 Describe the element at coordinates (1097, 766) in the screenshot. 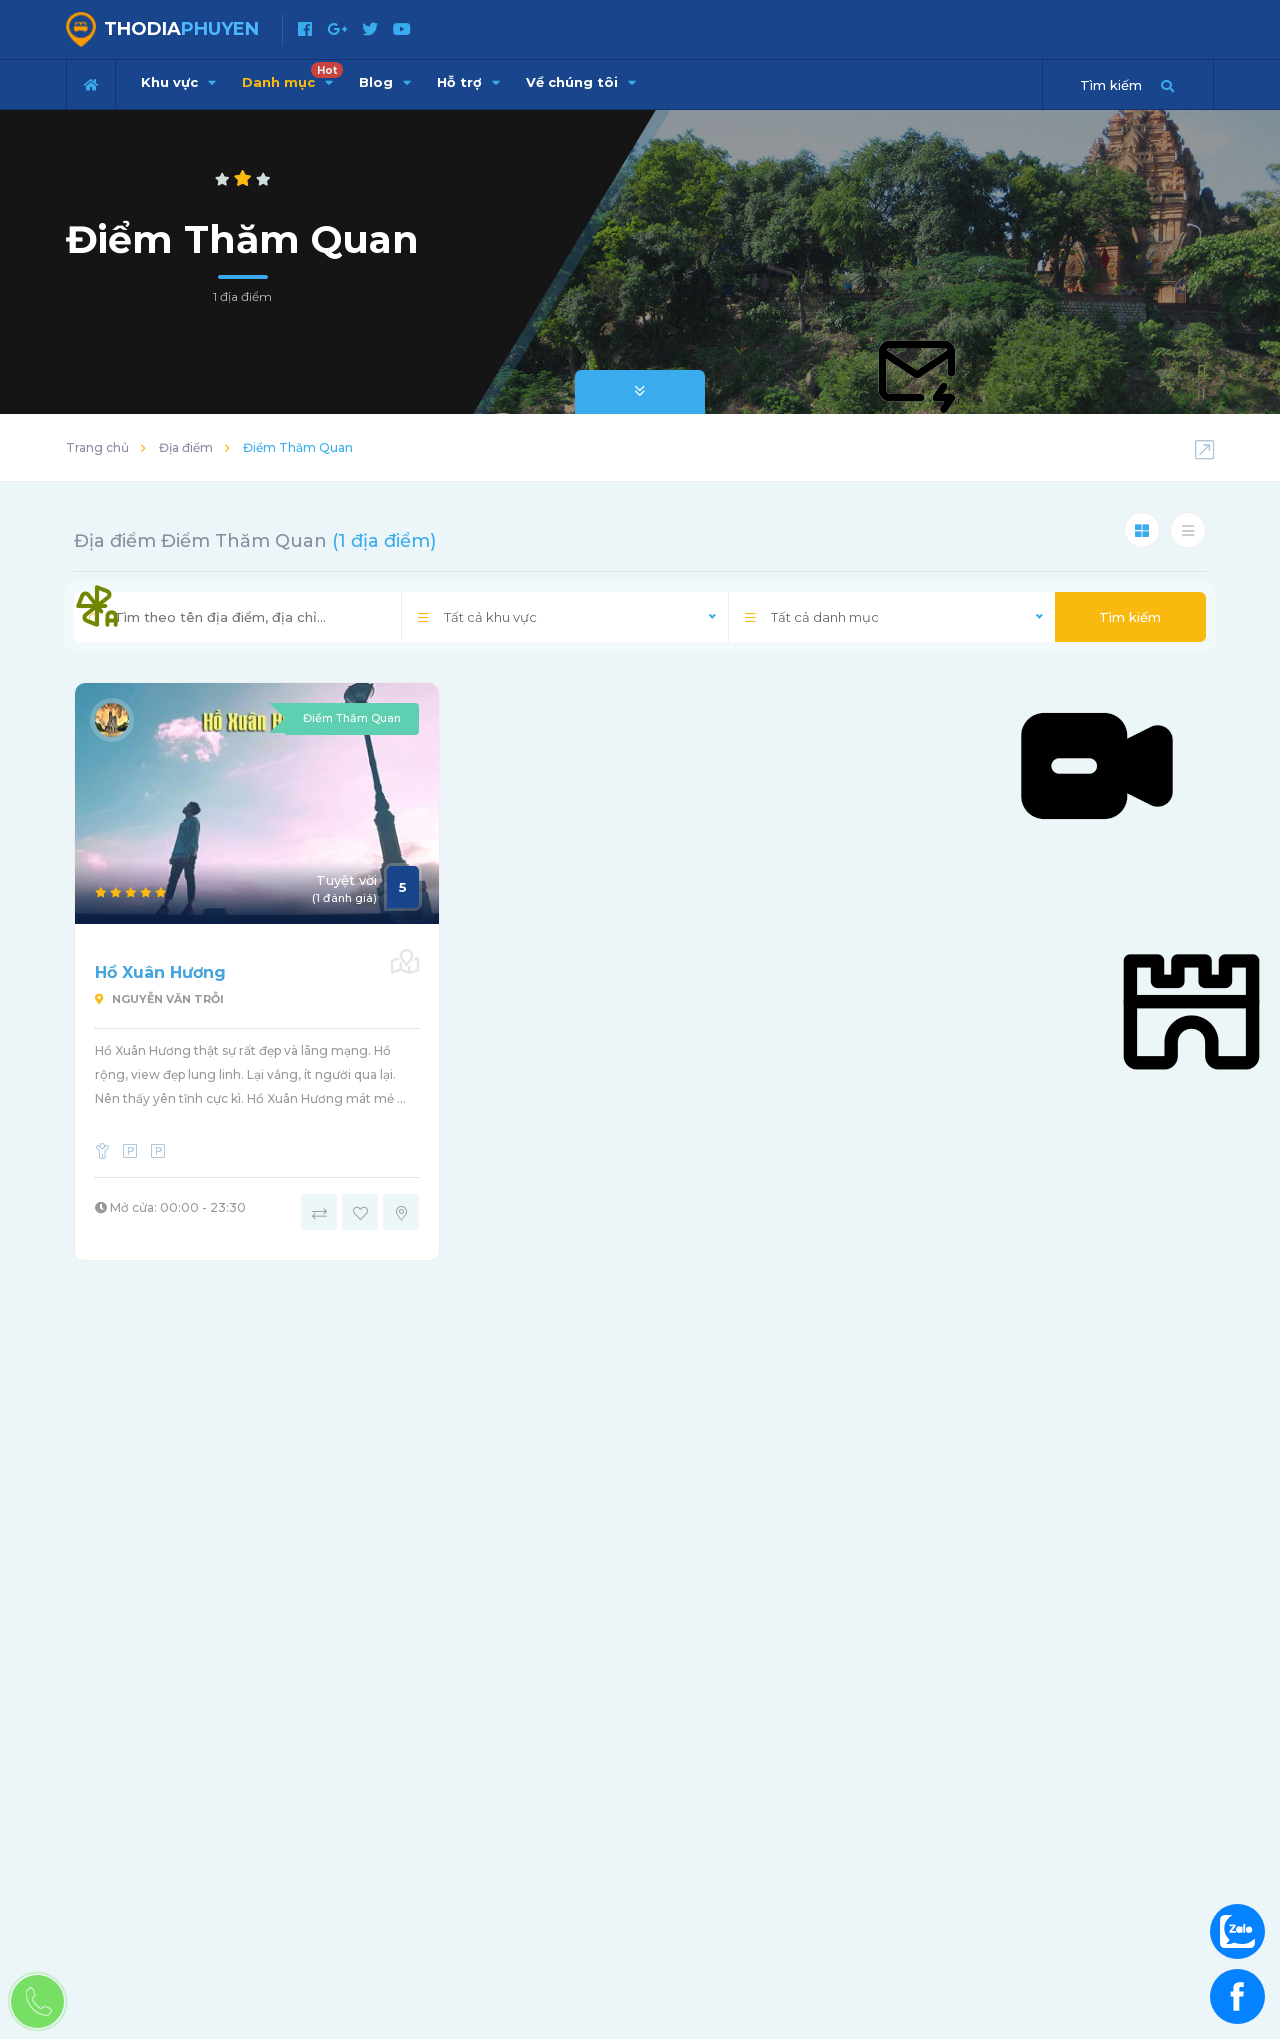

I see `remove video from playlist or queue` at that location.